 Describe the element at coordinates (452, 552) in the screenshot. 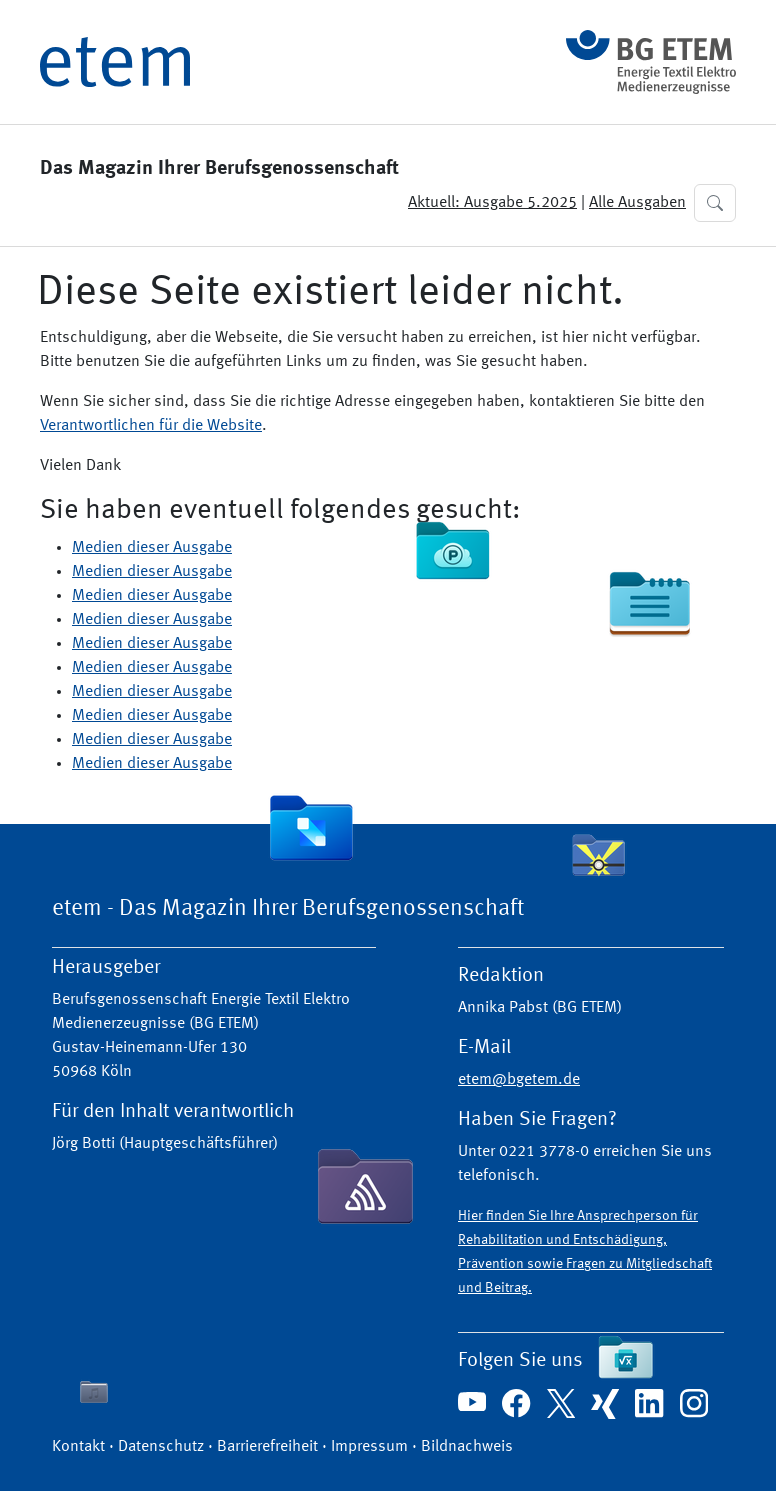

I see `open pCloud folder` at that location.